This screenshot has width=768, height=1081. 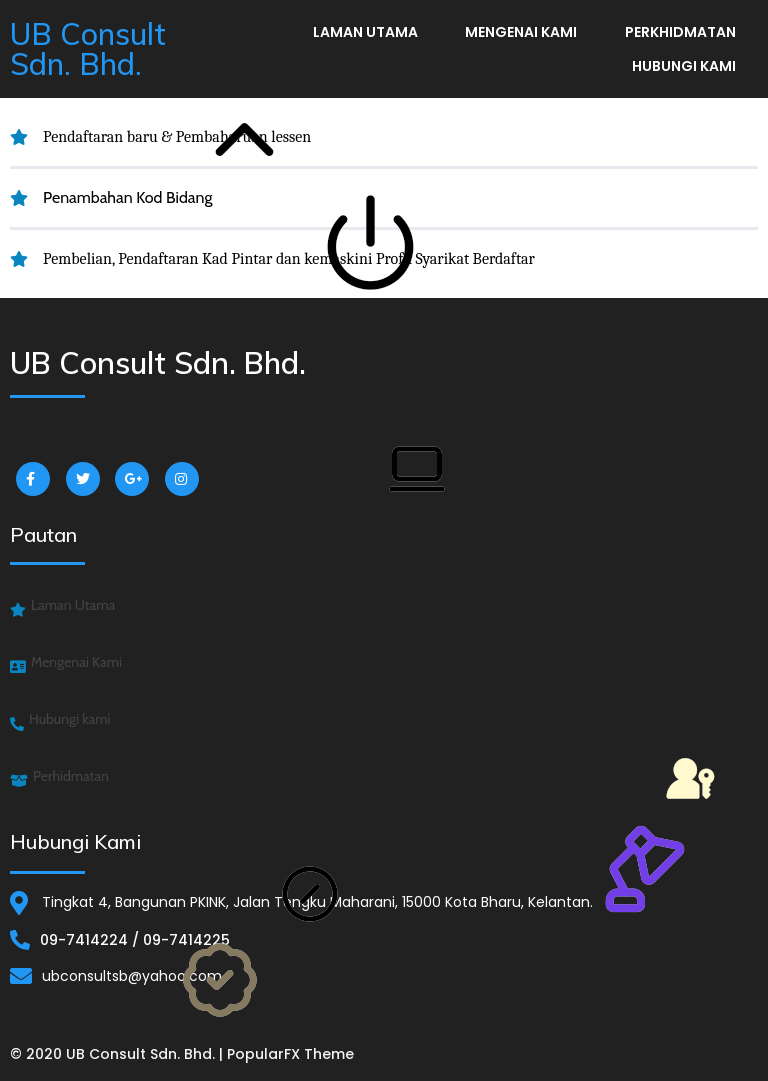 What do you see at coordinates (310, 894) in the screenshot?
I see `indicates a blocked or prohibited action` at bounding box center [310, 894].